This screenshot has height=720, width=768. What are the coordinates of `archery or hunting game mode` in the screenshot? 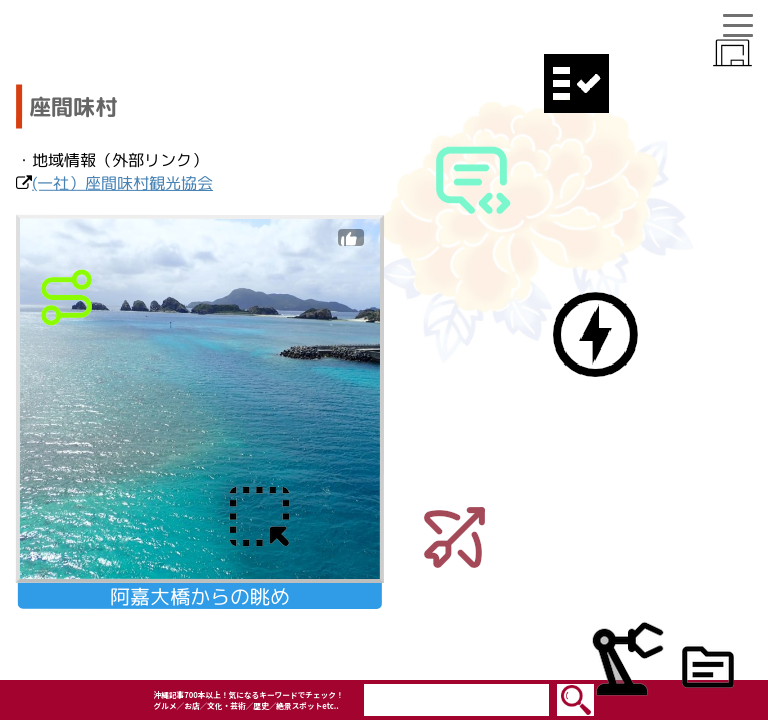 It's located at (454, 537).